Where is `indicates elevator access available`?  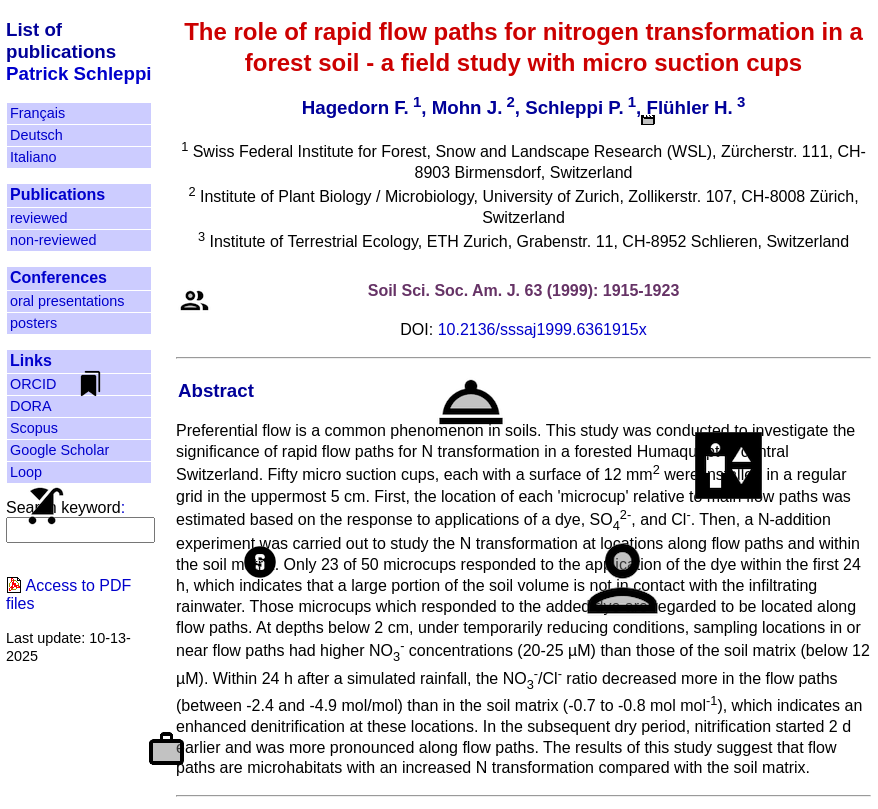 indicates elevator access available is located at coordinates (728, 465).